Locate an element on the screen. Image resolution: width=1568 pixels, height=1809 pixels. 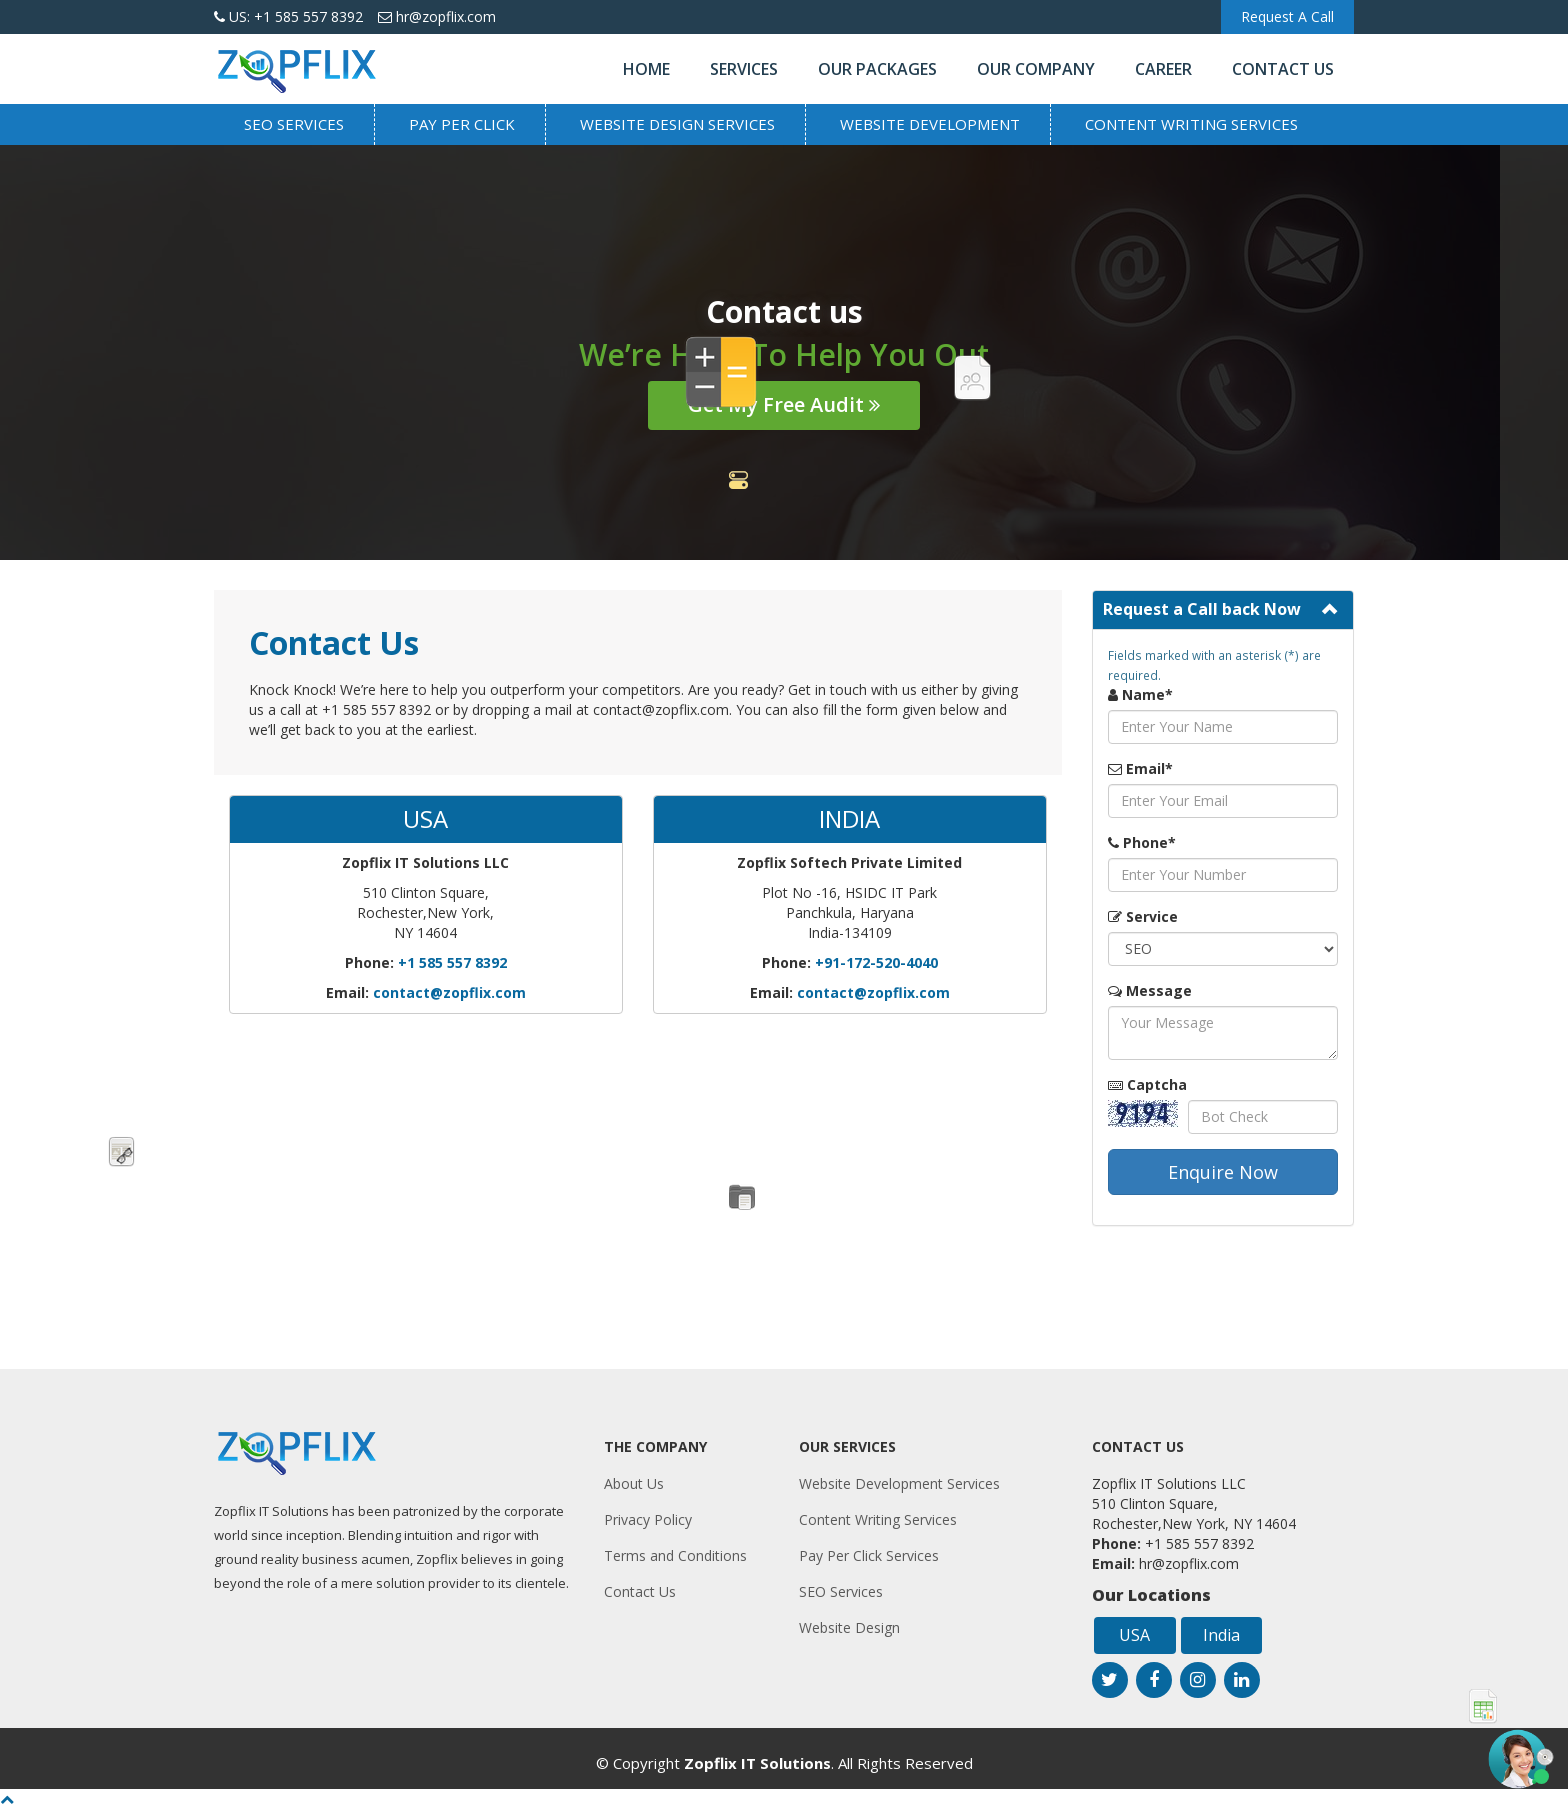
indicates an authors or contributors file is located at coordinates (972, 377).